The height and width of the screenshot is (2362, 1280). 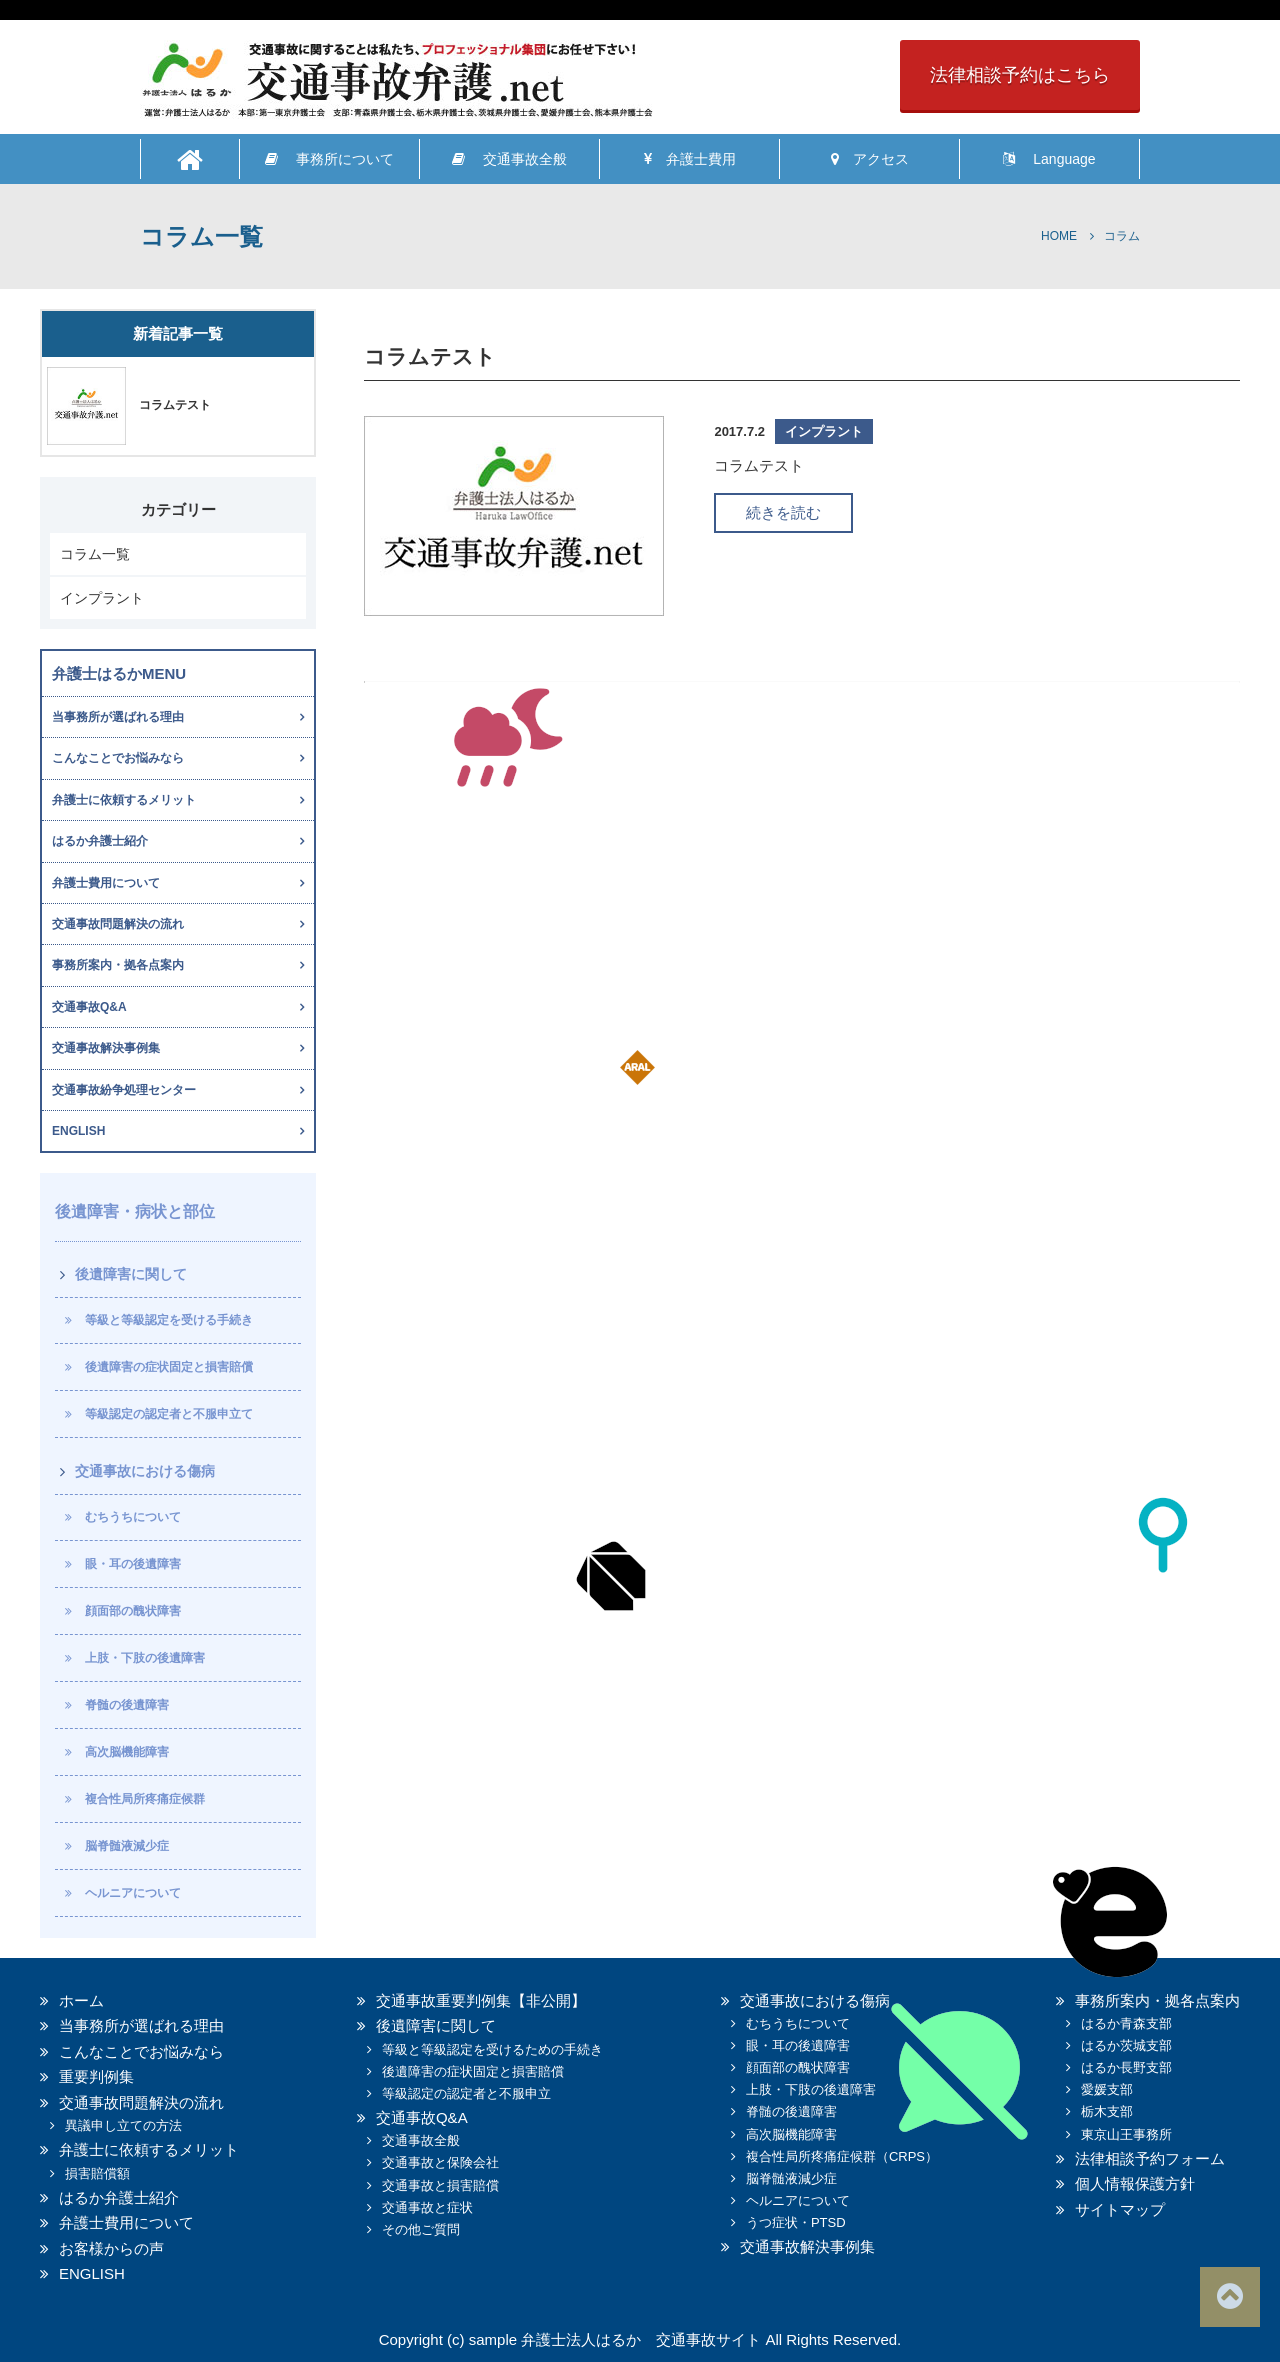 What do you see at coordinates (637, 1067) in the screenshot?
I see `aral gas station brand logo` at bounding box center [637, 1067].